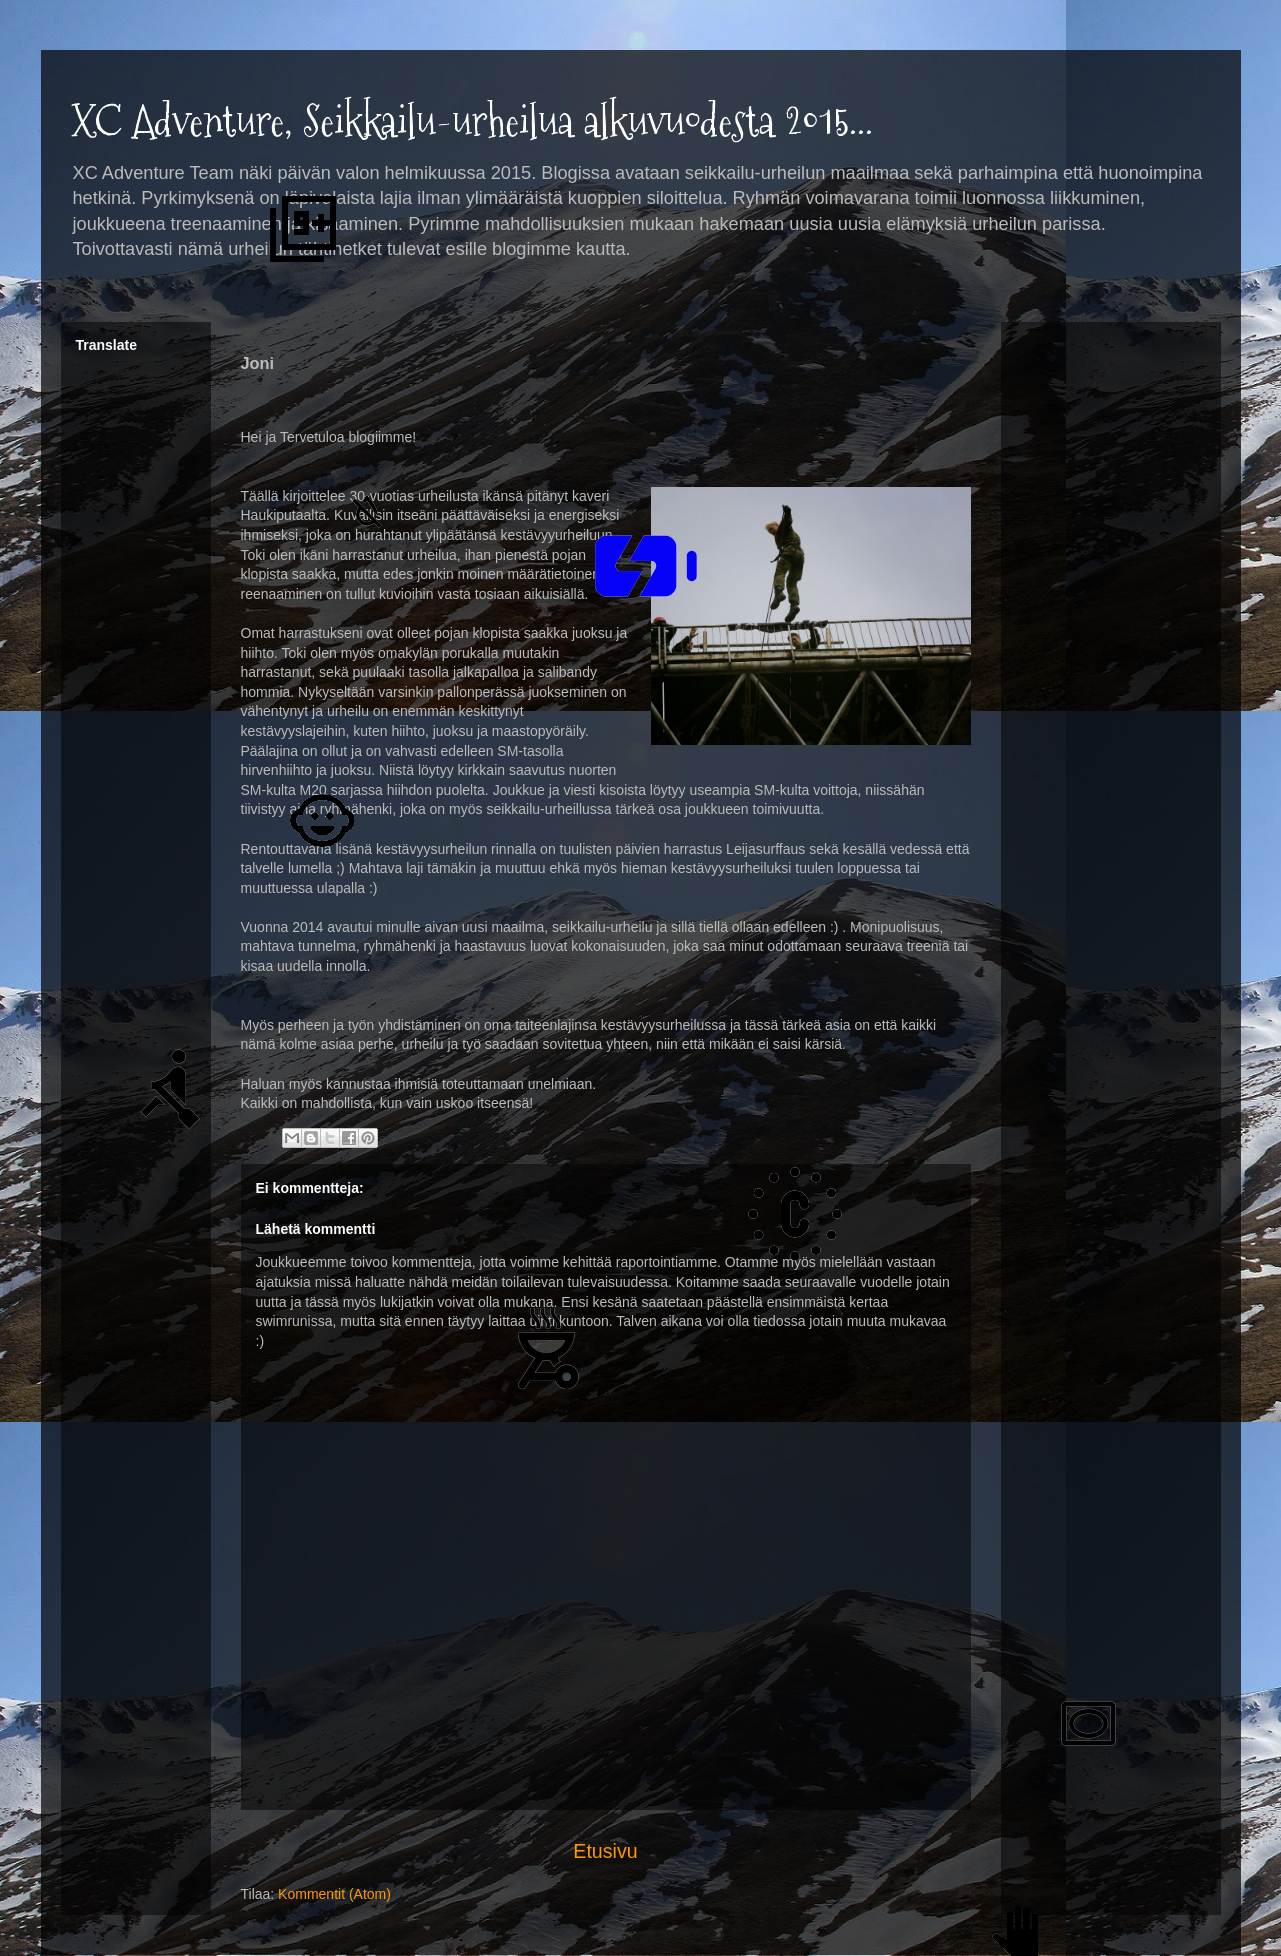  What do you see at coordinates (795, 1214) in the screenshot?
I see `indicates copyright or creative commons status` at bounding box center [795, 1214].